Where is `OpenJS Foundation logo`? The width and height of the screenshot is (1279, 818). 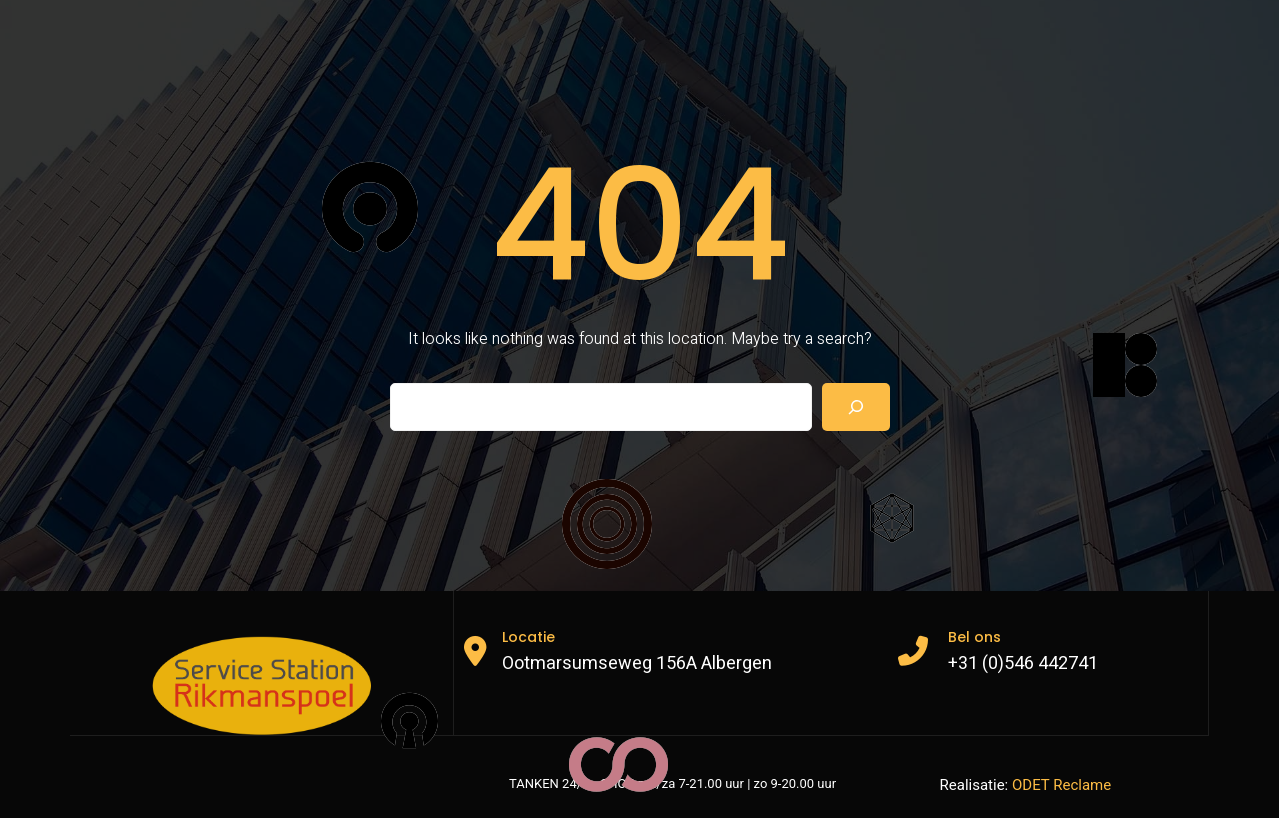 OpenJS Foundation logo is located at coordinates (892, 518).